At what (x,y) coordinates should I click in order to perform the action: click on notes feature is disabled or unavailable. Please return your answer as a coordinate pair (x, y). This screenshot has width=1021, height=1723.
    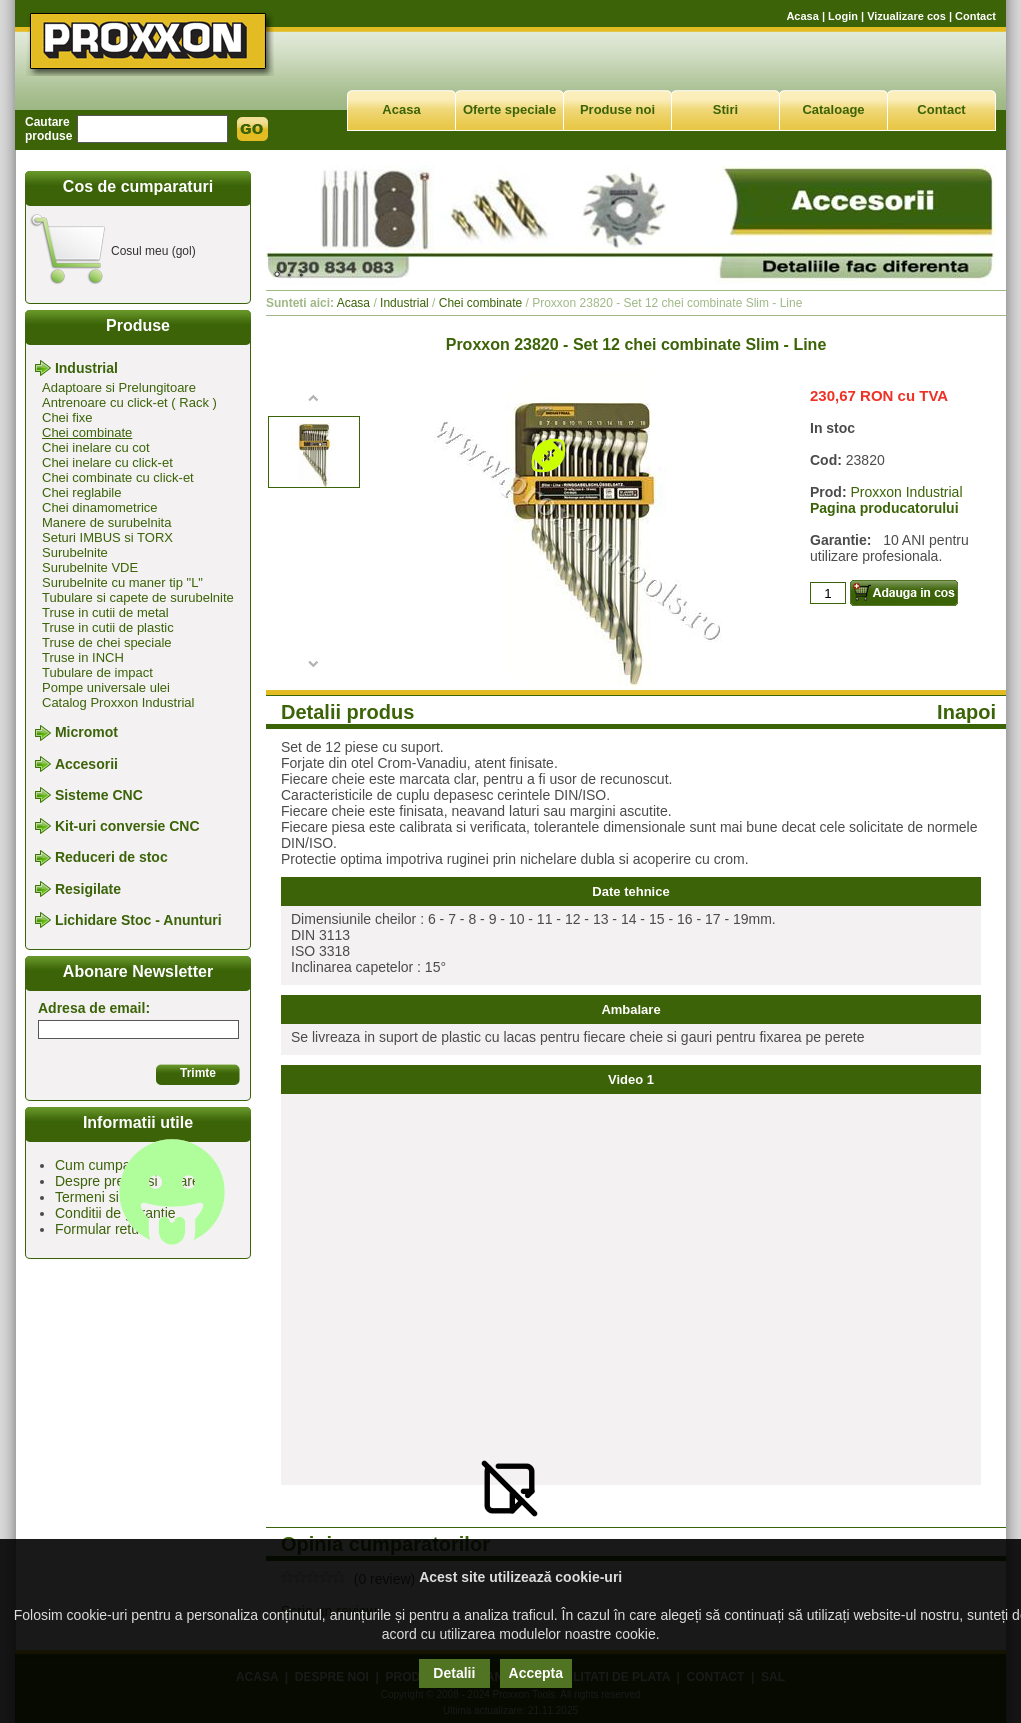
    Looking at the image, I should click on (509, 1488).